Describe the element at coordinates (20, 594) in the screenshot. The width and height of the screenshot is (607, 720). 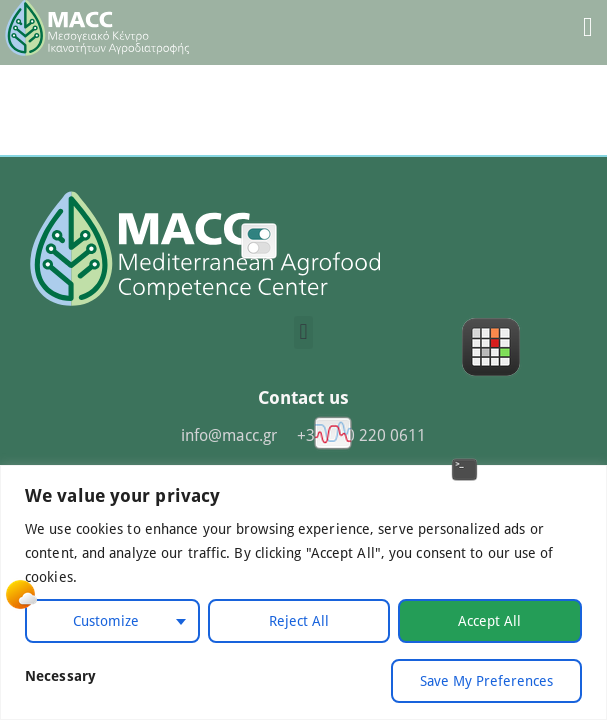
I see `open the weather app` at that location.